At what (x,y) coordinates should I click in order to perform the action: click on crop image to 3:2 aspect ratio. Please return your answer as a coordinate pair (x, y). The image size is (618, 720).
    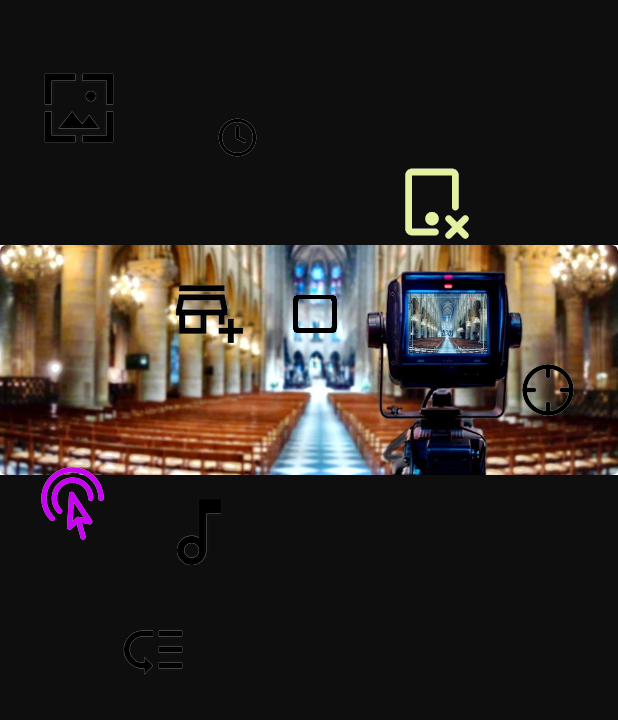
    Looking at the image, I should click on (315, 314).